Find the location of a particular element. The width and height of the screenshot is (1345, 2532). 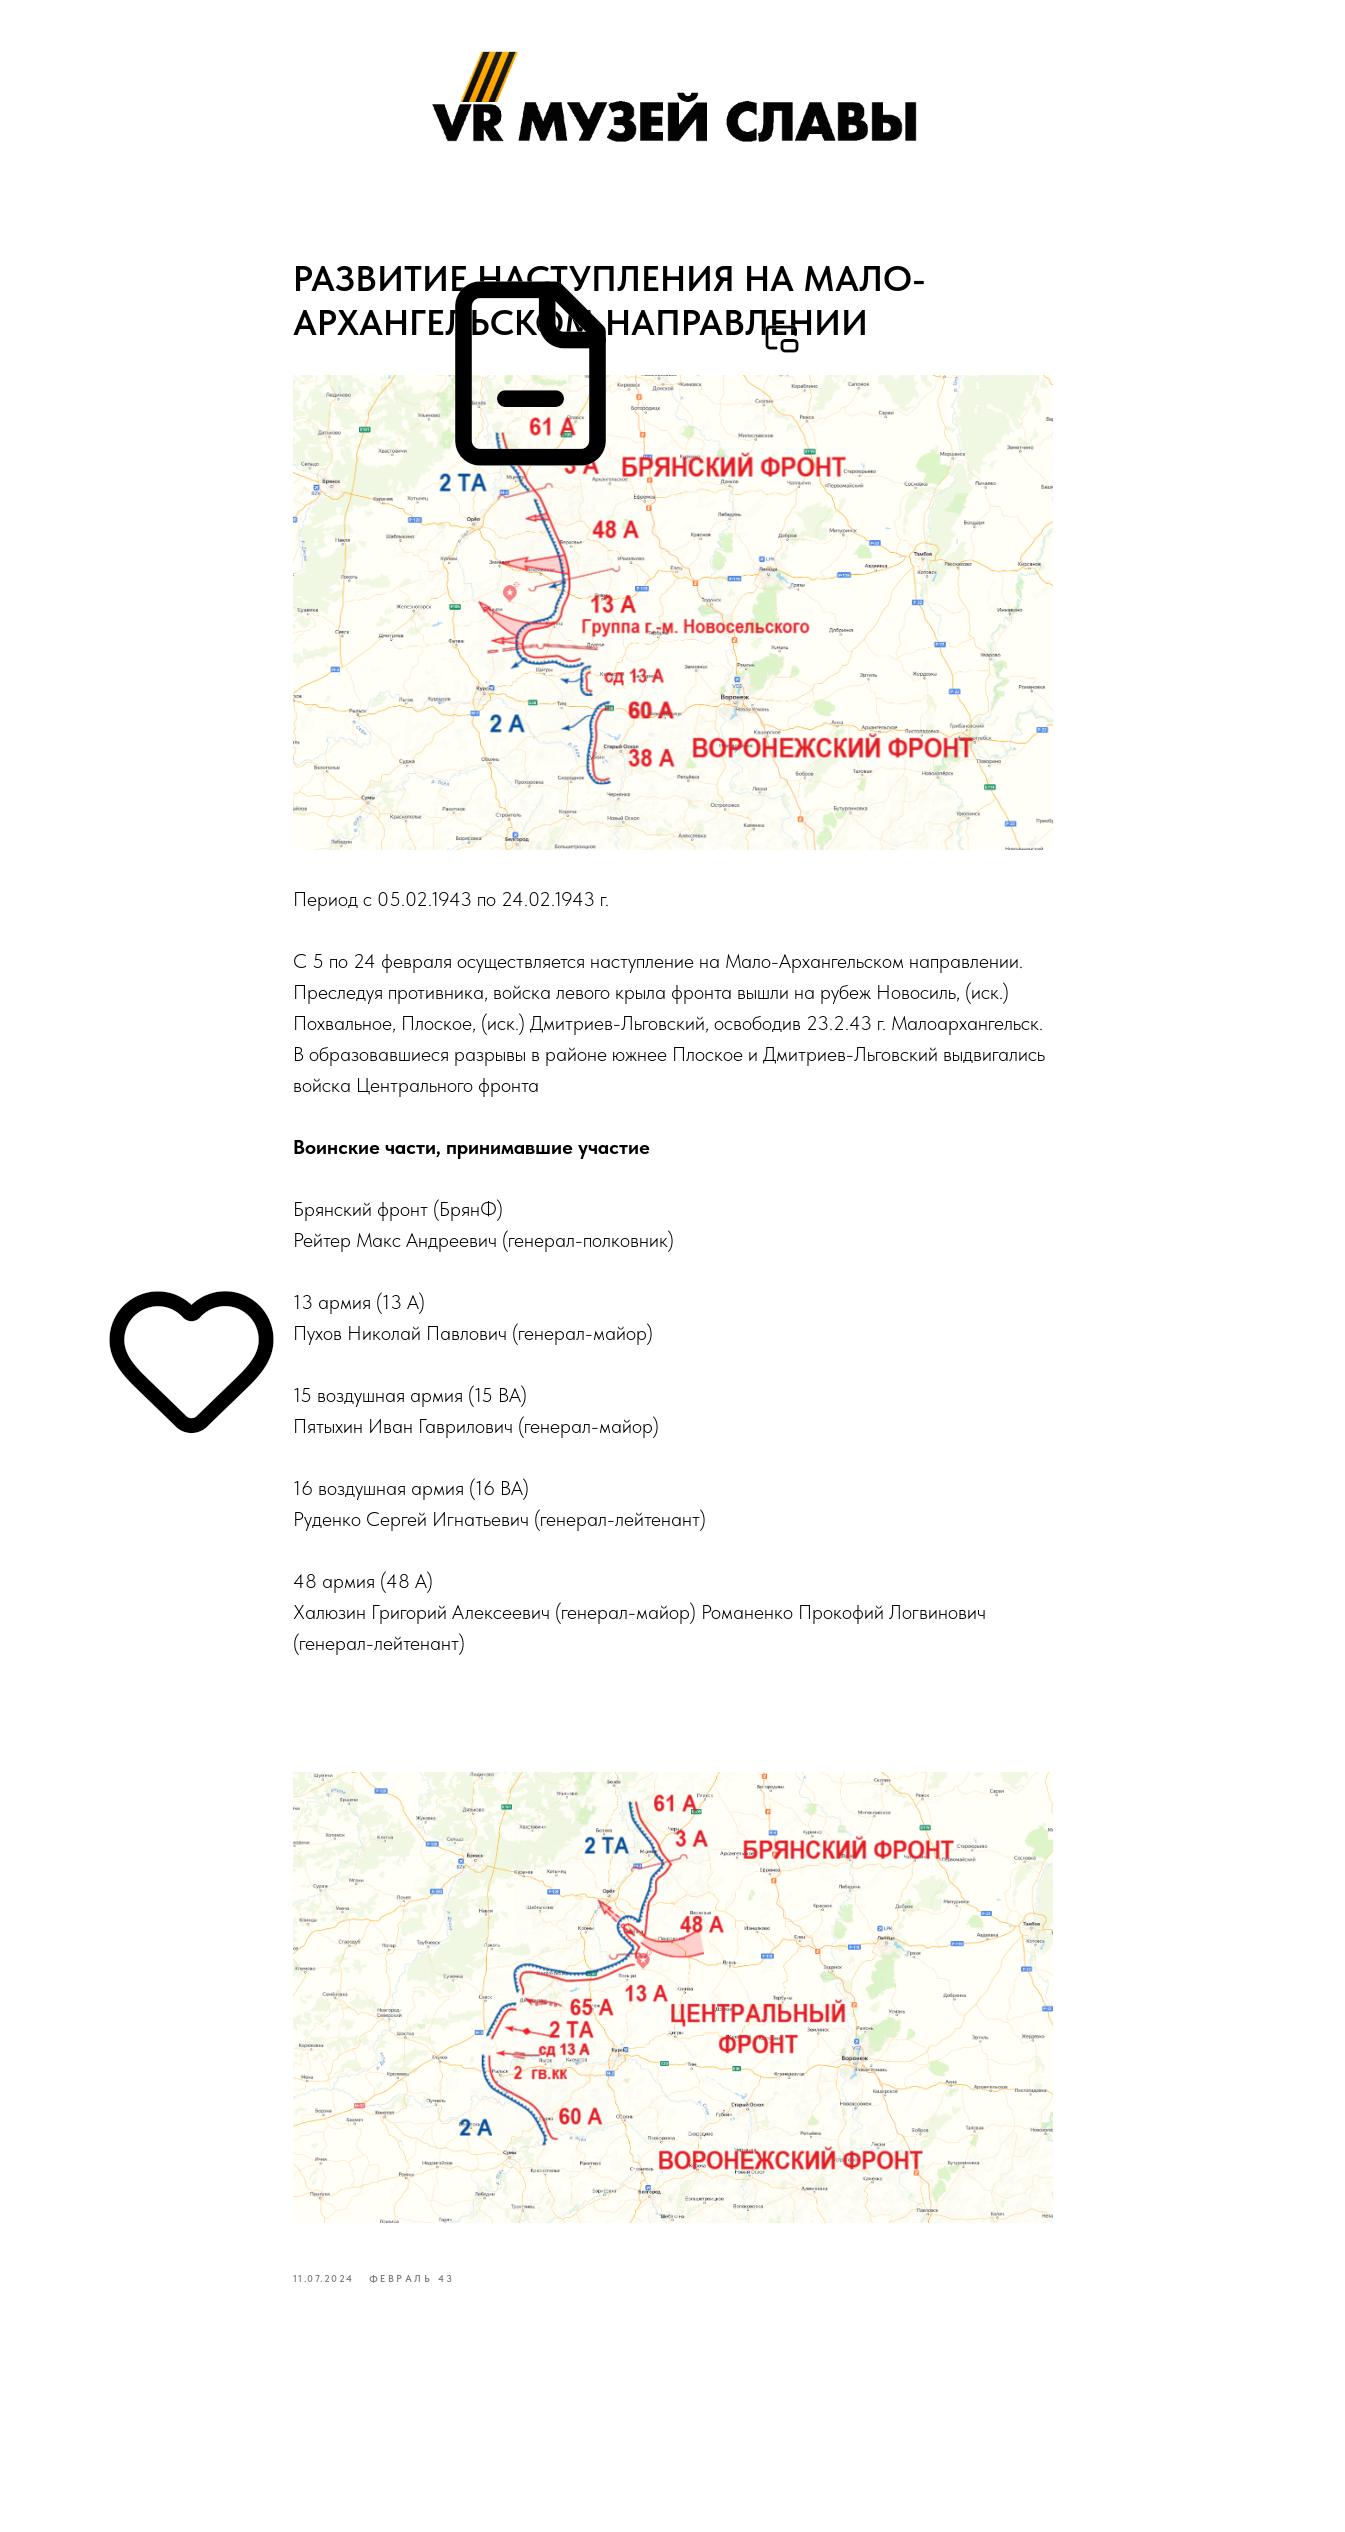

enable picture-in-picture mode is located at coordinates (782, 339).